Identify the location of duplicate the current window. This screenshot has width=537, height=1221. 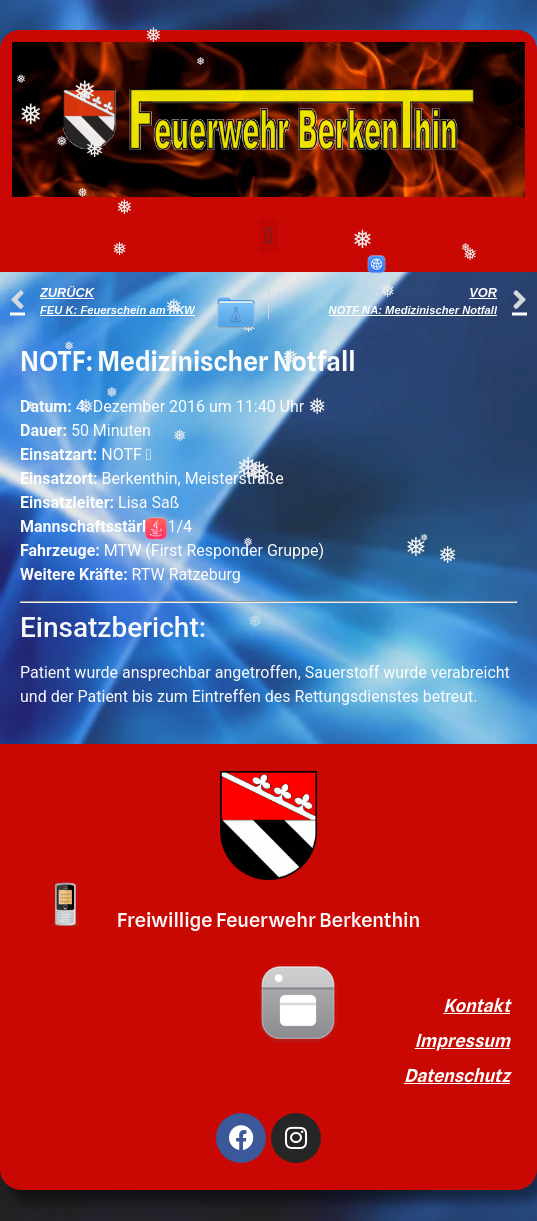
(298, 1004).